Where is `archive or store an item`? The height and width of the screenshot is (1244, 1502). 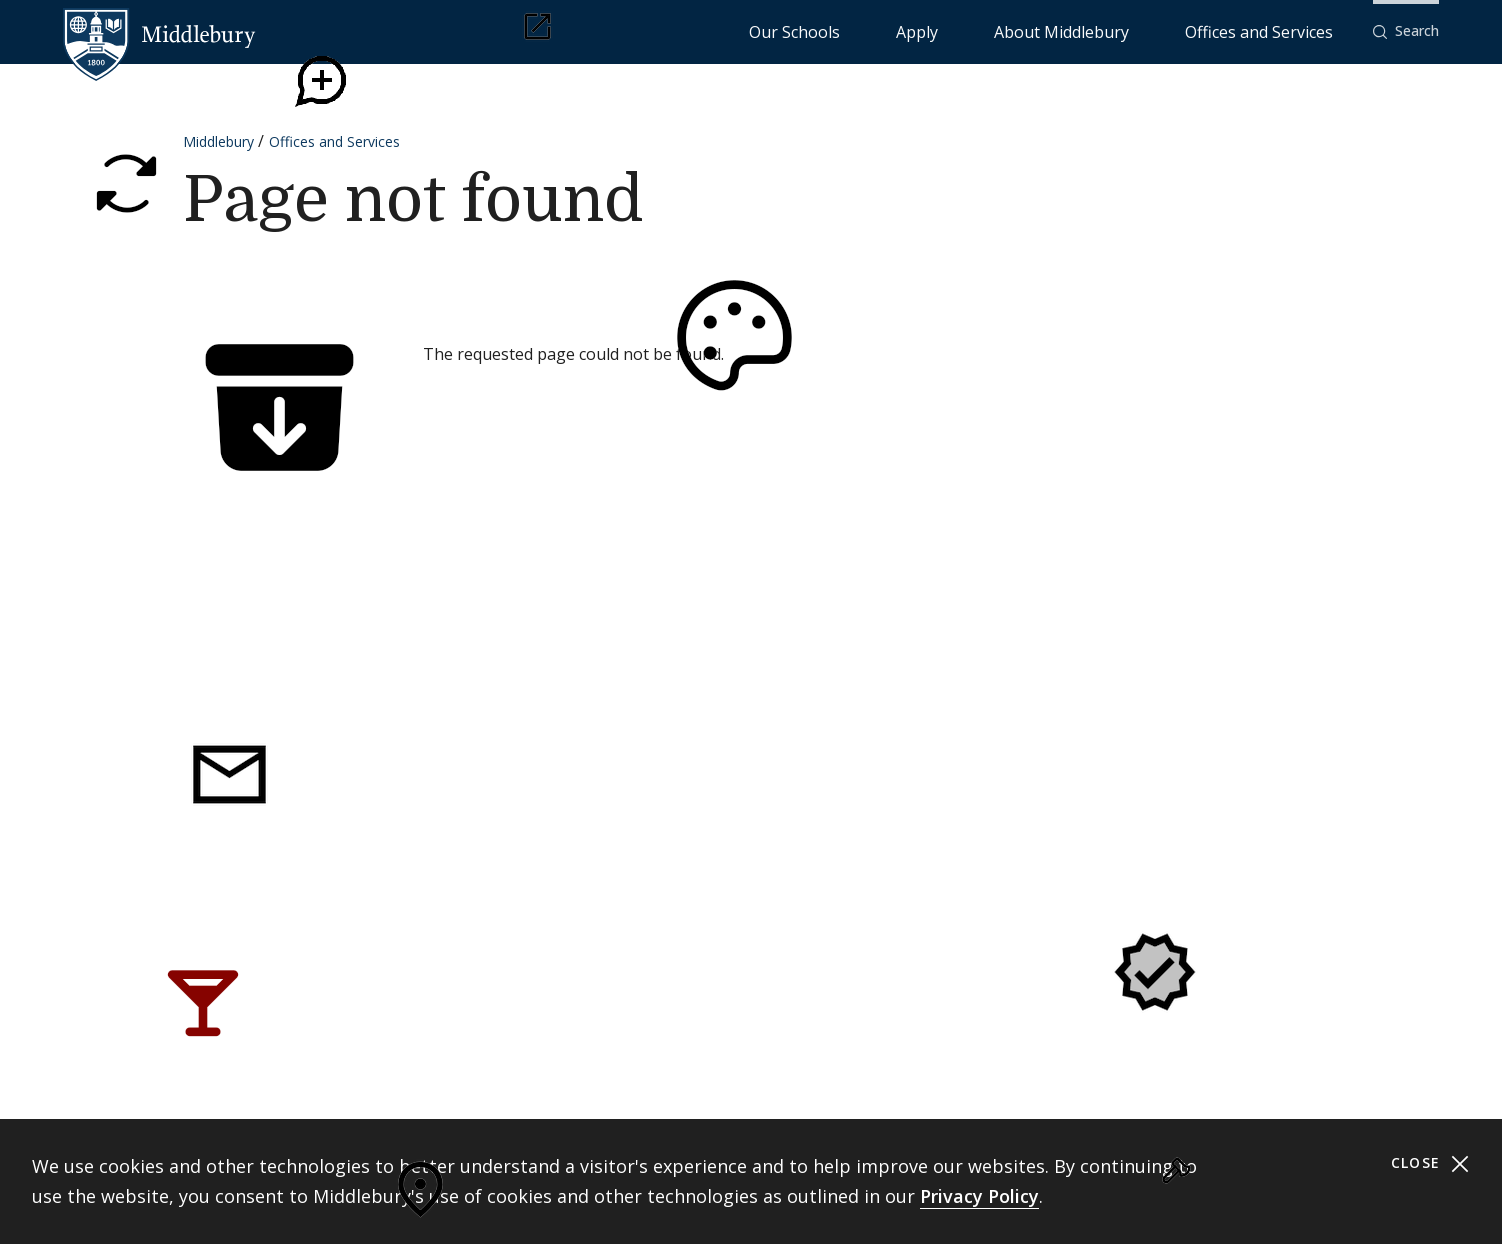
archive or store an item is located at coordinates (279, 407).